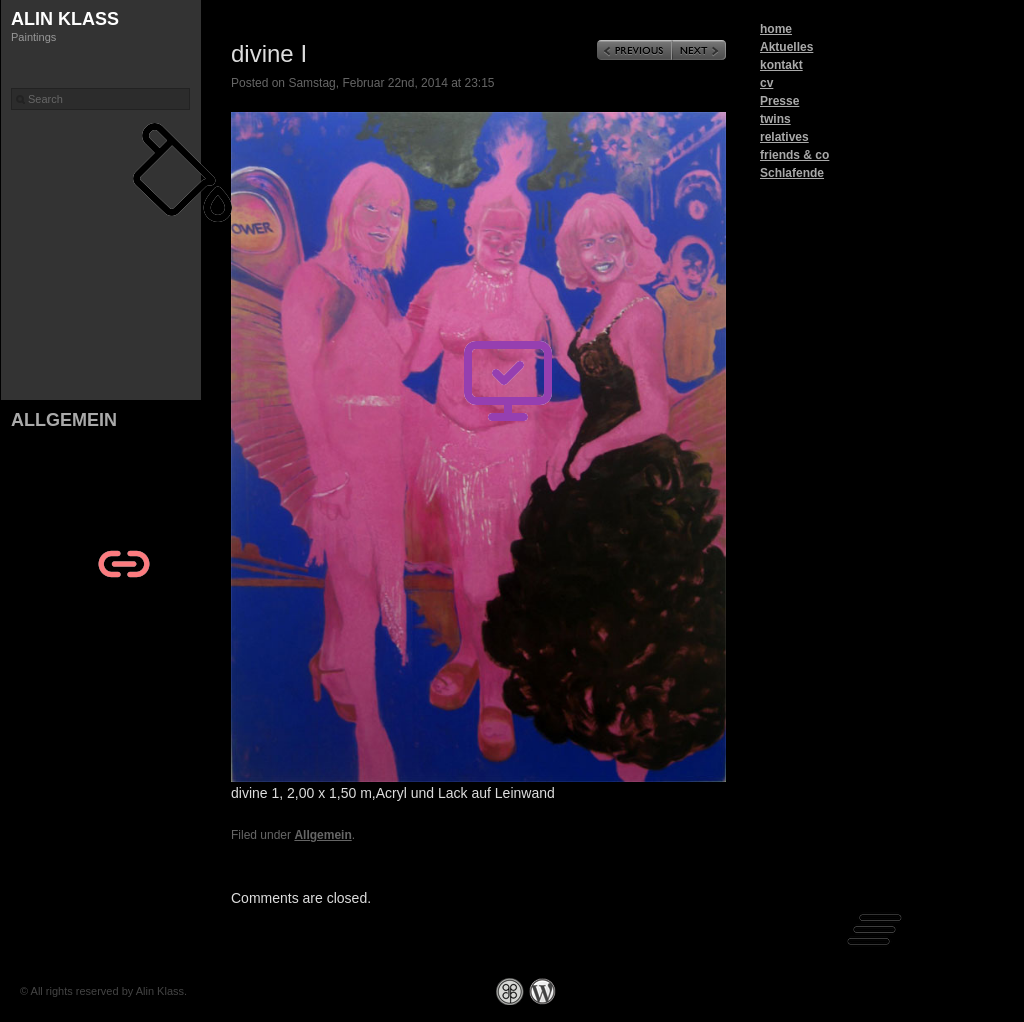 The width and height of the screenshot is (1024, 1022). I want to click on system check passed or monitor verified, so click(508, 381).